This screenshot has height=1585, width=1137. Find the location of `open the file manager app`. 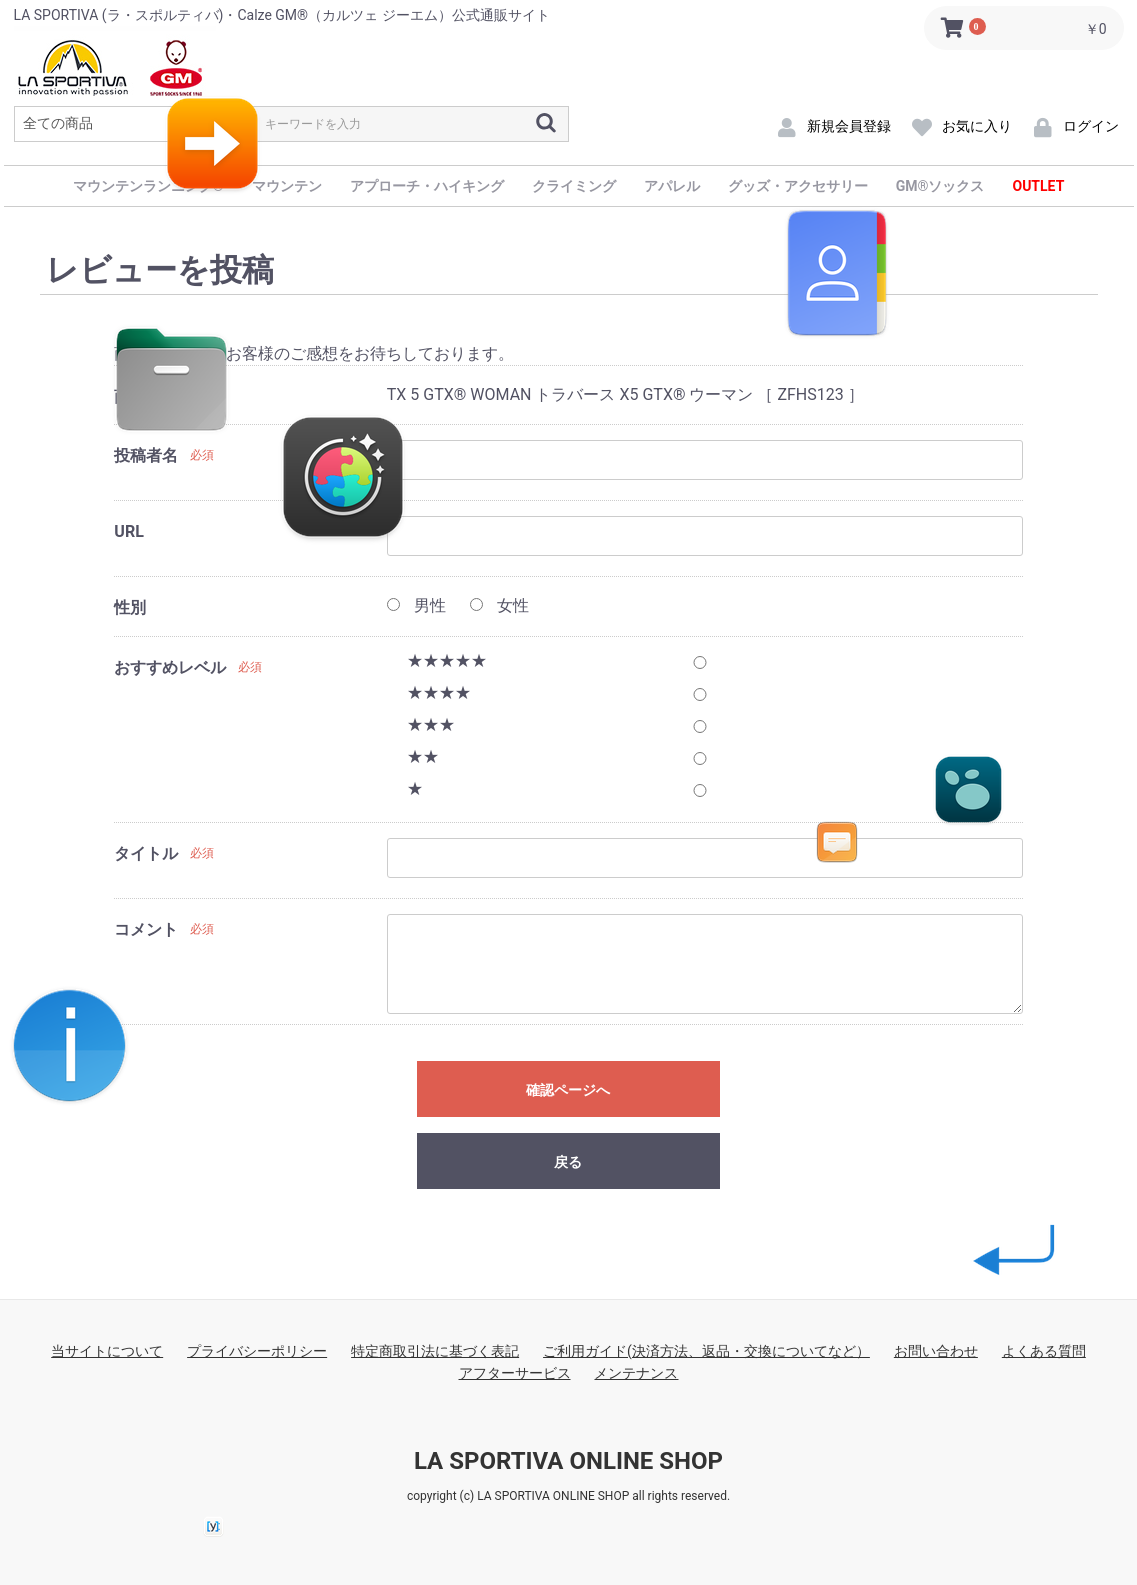

open the file manager app is located at coordinates (171, 379).